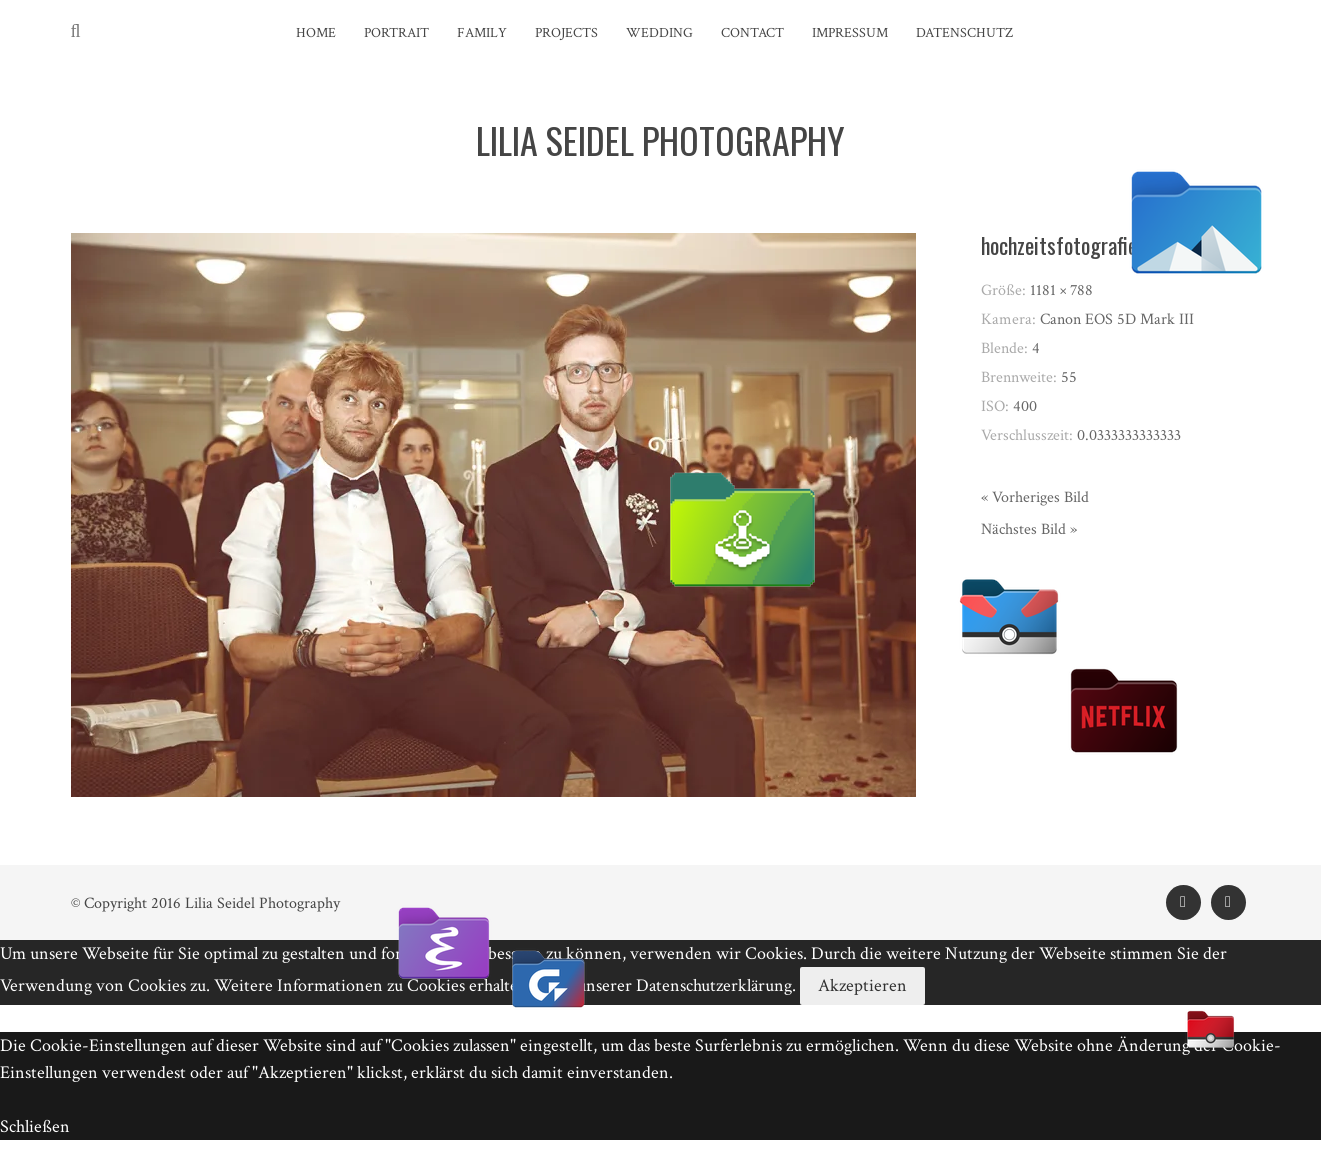 Image resolution: width=1321 pixels, height=1167 pixels. Describe the element at coordinates (443, 945) in the screenshot. I see `open emacs configuration files folder` at that location.